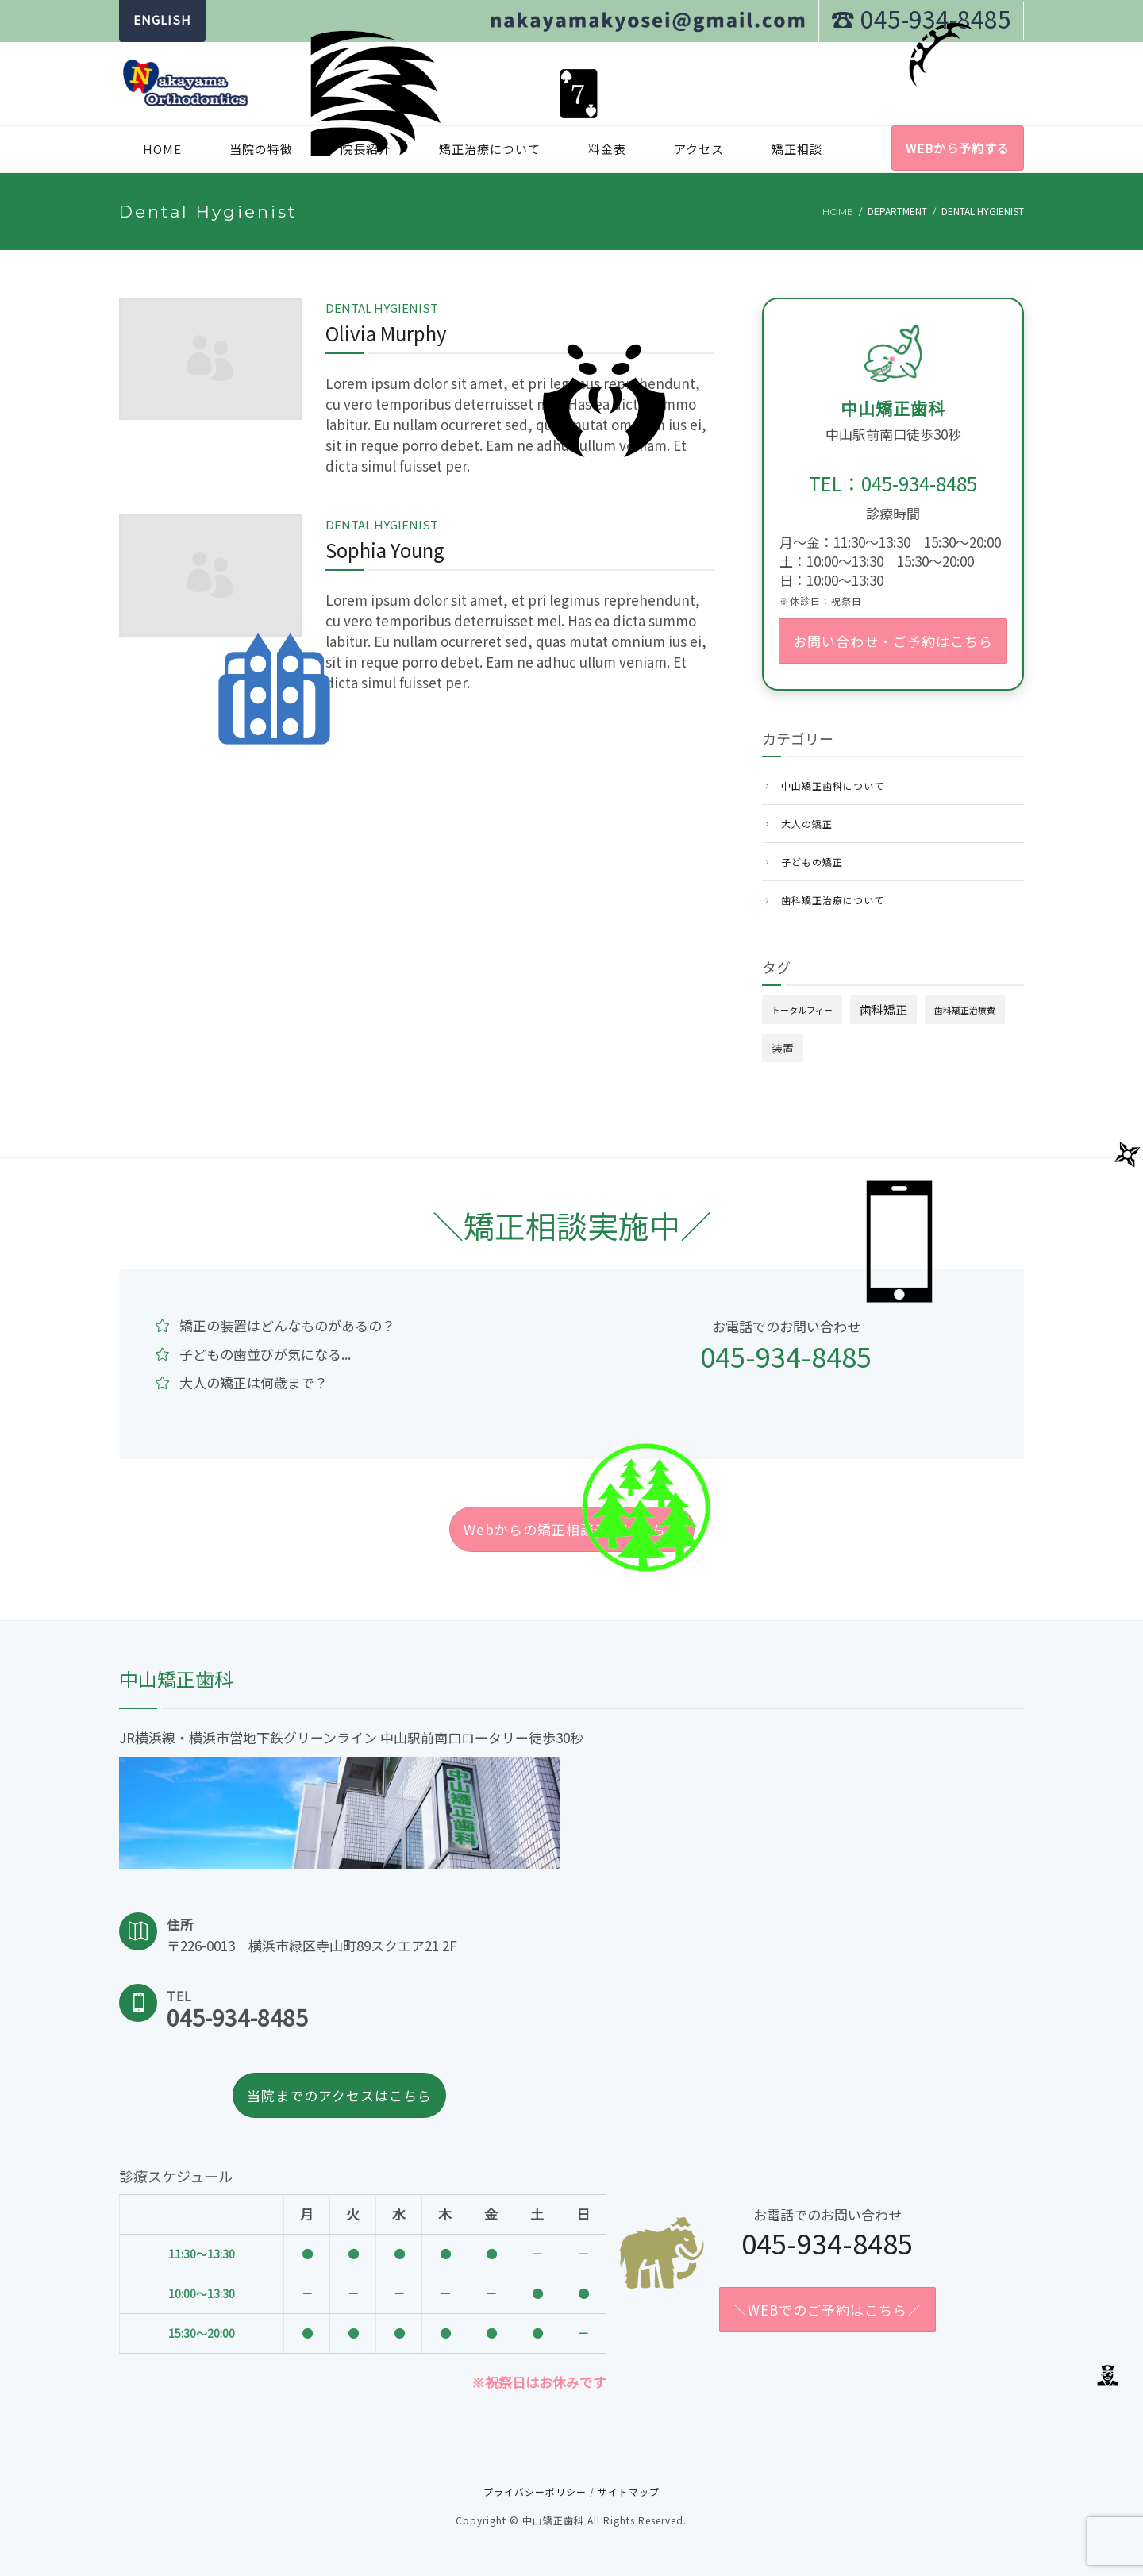 The height and width of the screenshot is (2576, 1143). I want to click on view male nurse profile or contact, so click(1107, 2375).